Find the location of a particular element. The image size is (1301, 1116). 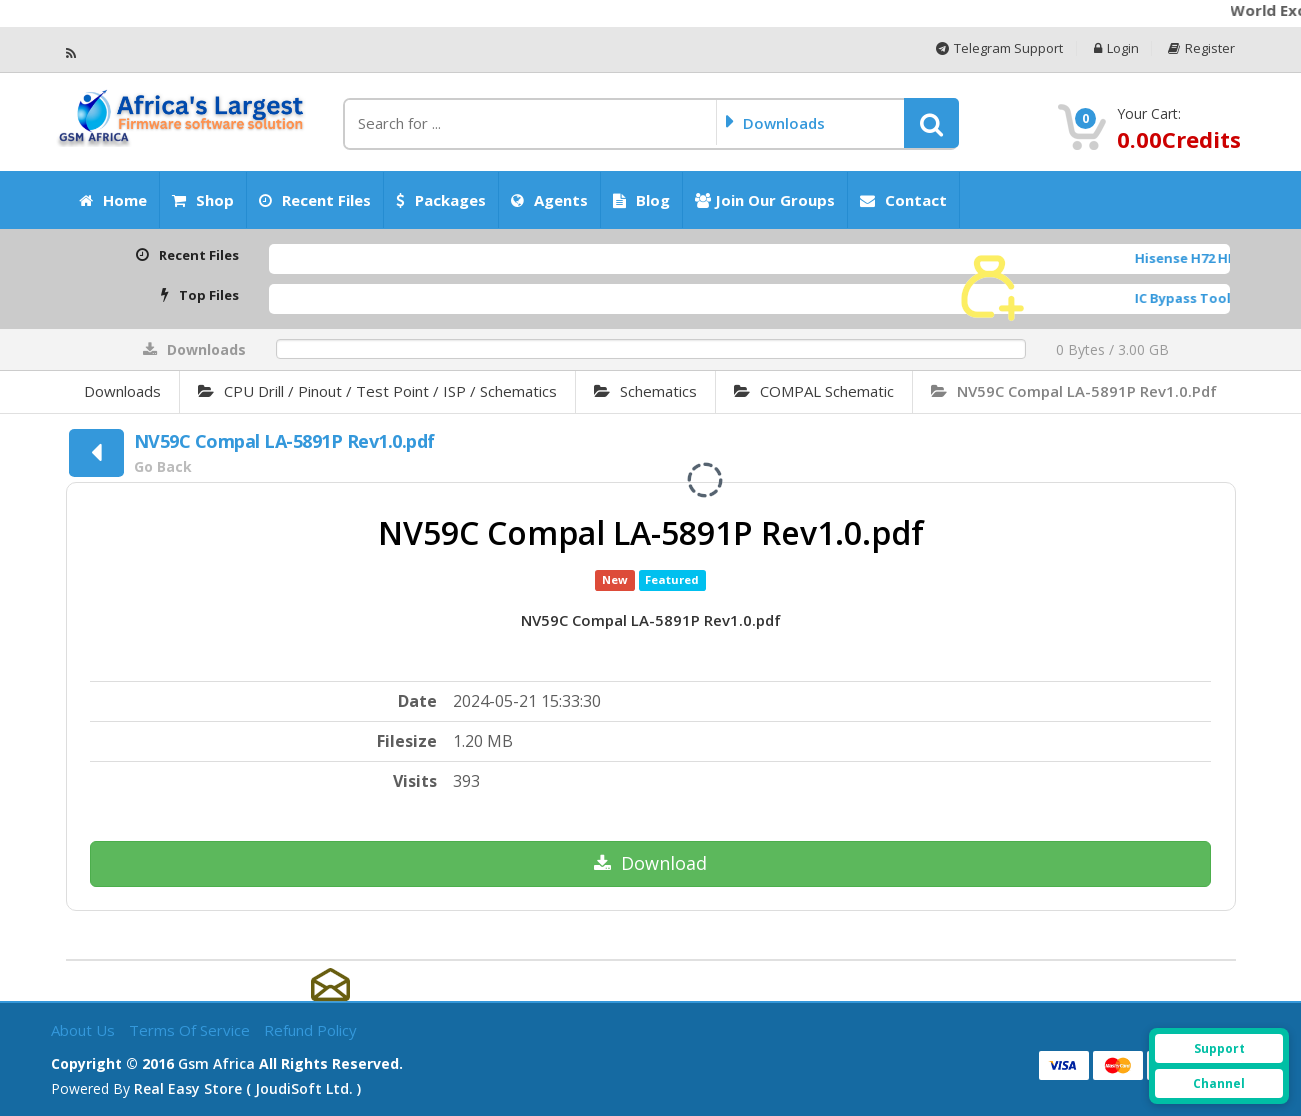

add funds to your balance is located at coordinates (989, 286).